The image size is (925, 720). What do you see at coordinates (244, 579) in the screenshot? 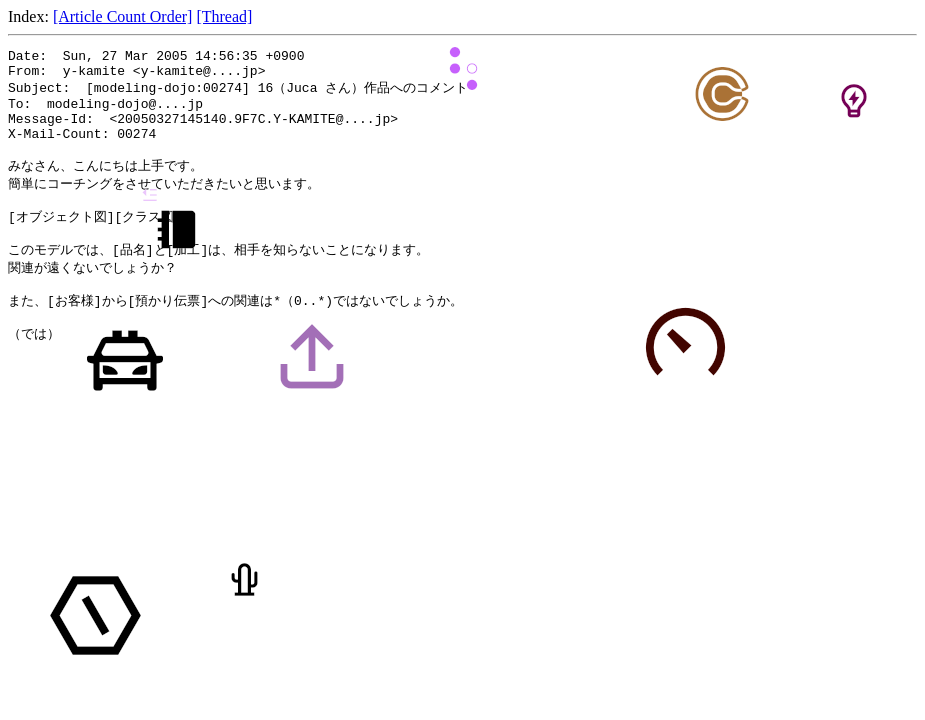
I see `indicates desert or arid climate theme` at bounding box center [244, 579].